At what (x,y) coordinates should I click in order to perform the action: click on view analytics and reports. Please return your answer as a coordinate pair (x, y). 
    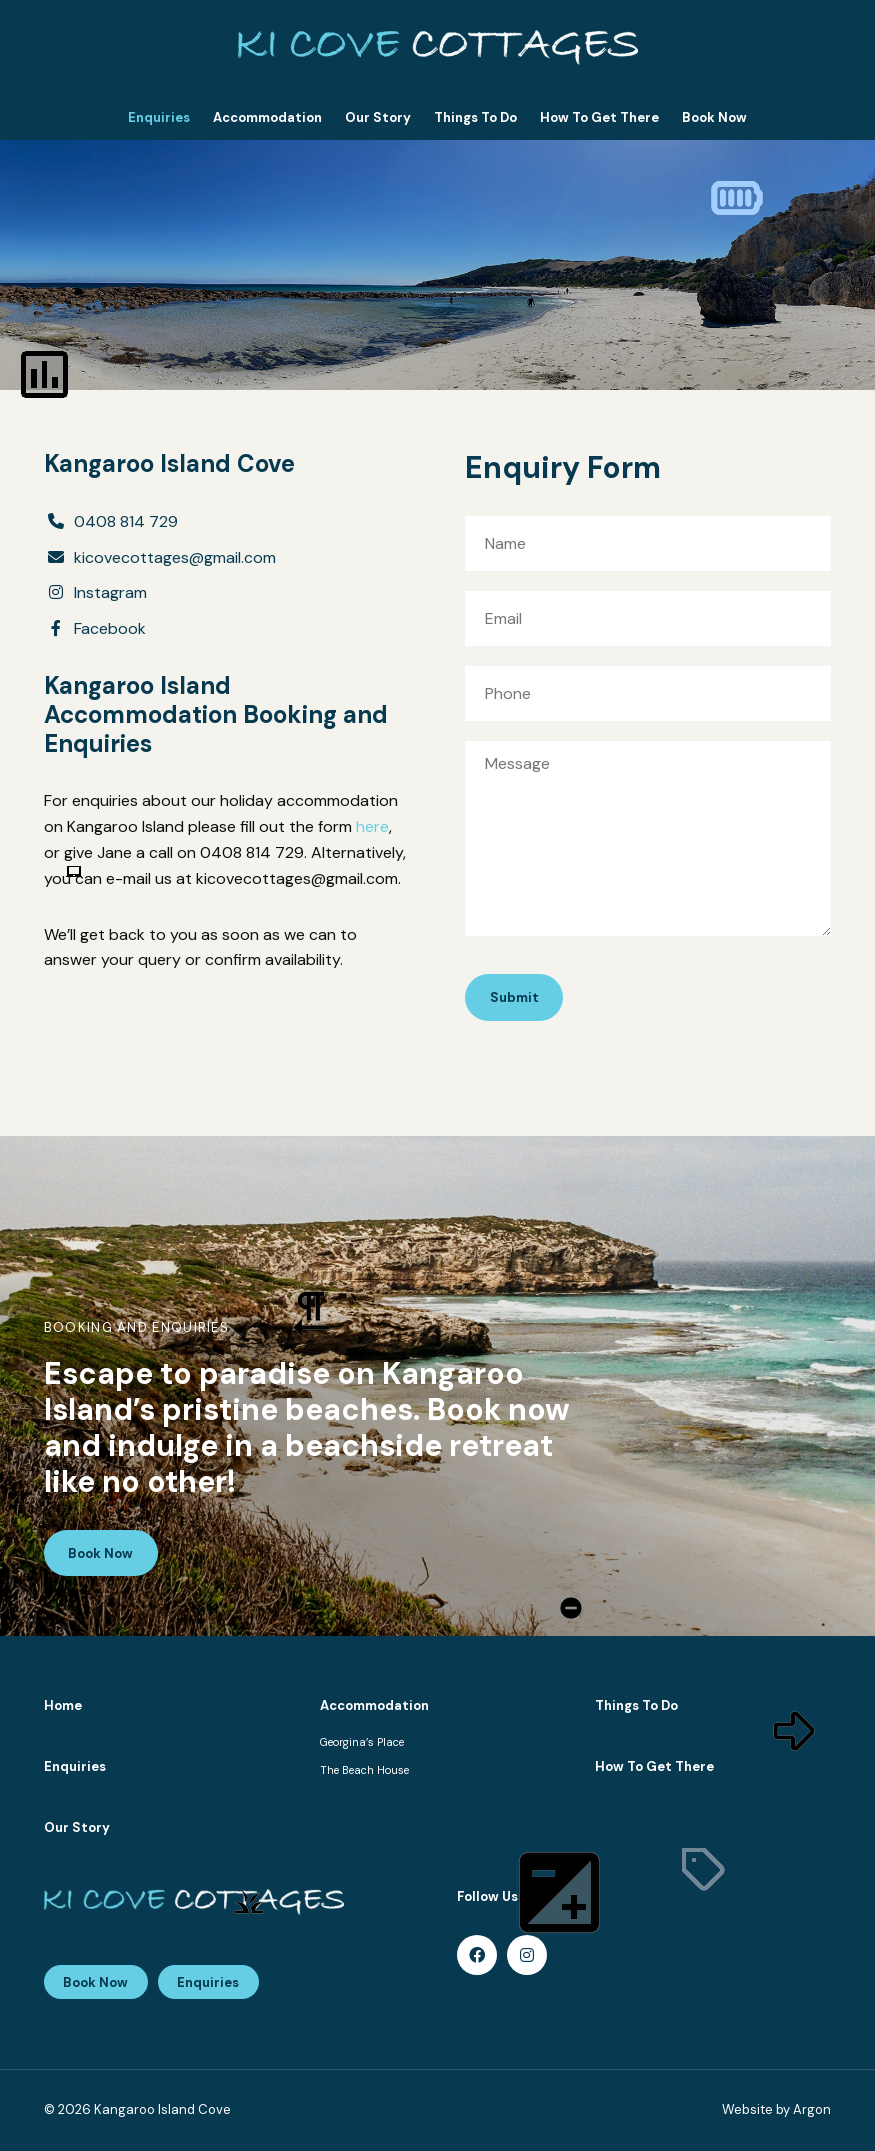
    Looking at the image, I should click on (44, 374).